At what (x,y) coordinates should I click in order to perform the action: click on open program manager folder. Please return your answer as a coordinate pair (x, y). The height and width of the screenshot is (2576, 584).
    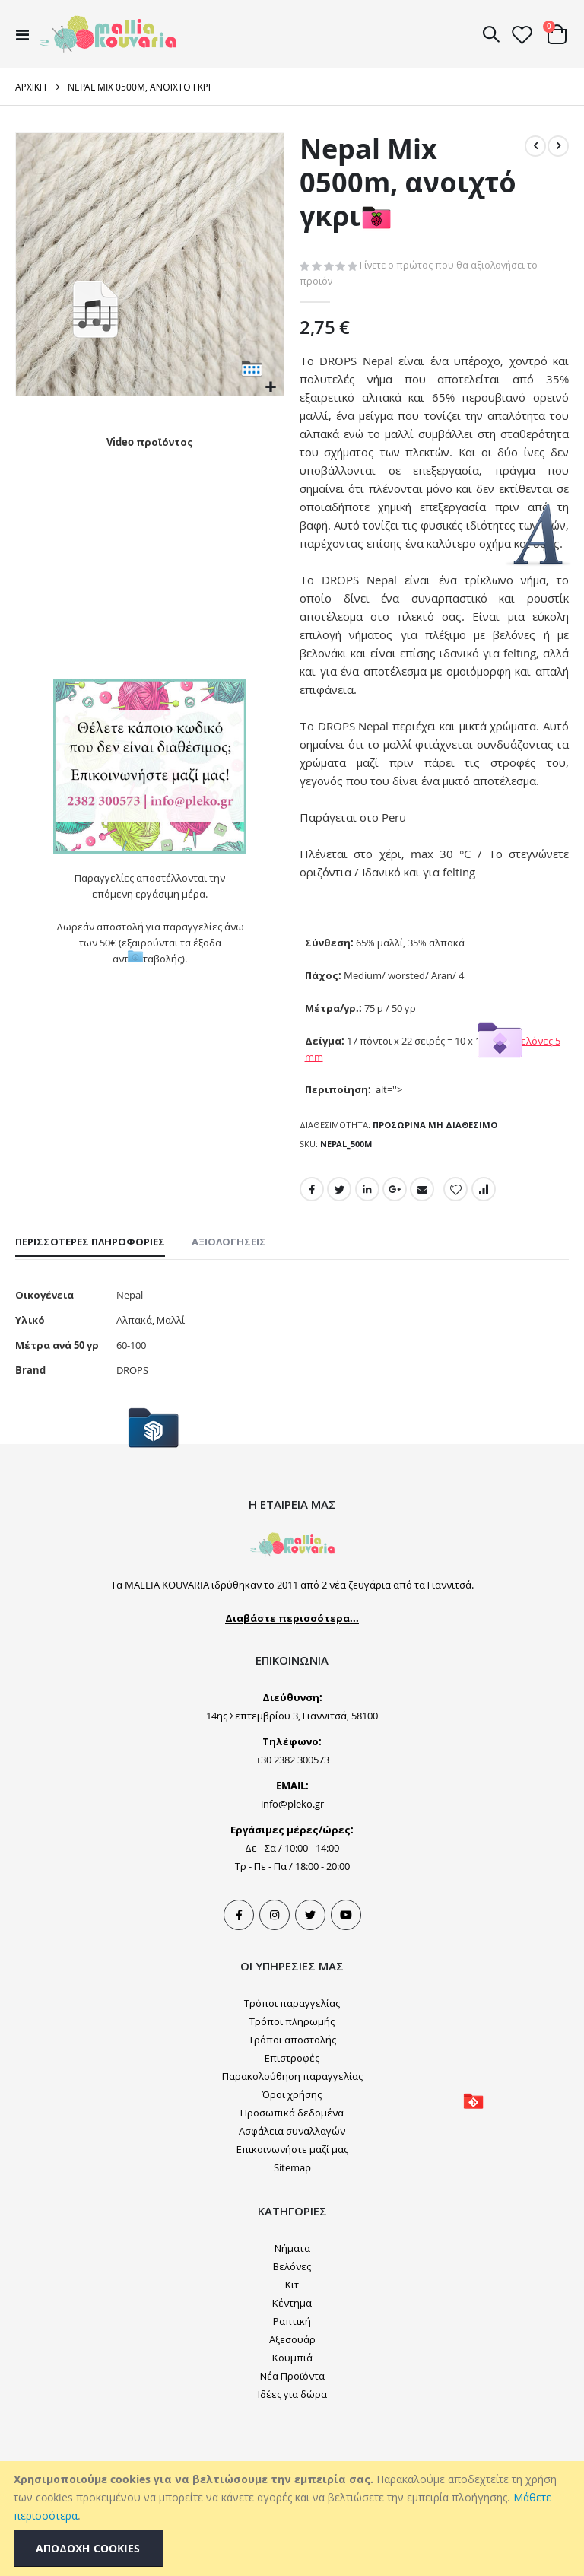
    Looking at the image, I should click on (252, 369).